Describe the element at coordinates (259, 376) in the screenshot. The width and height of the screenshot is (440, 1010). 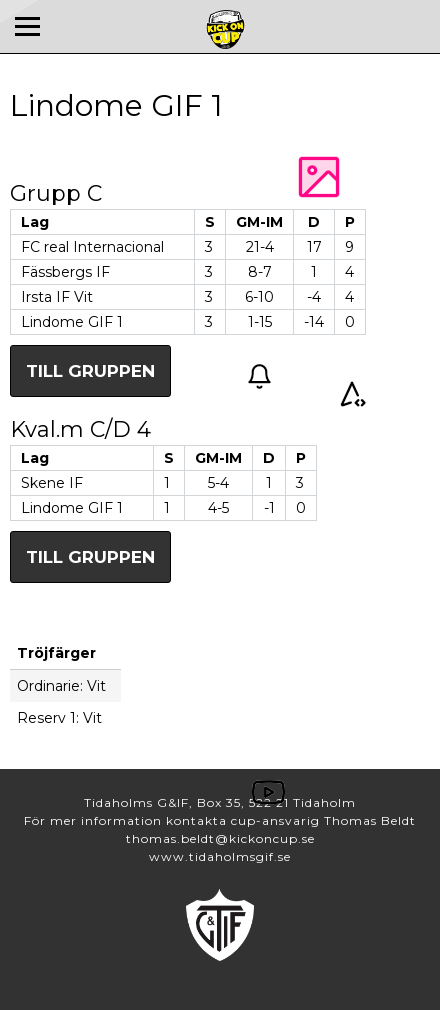
I see `view notifications` at that location.